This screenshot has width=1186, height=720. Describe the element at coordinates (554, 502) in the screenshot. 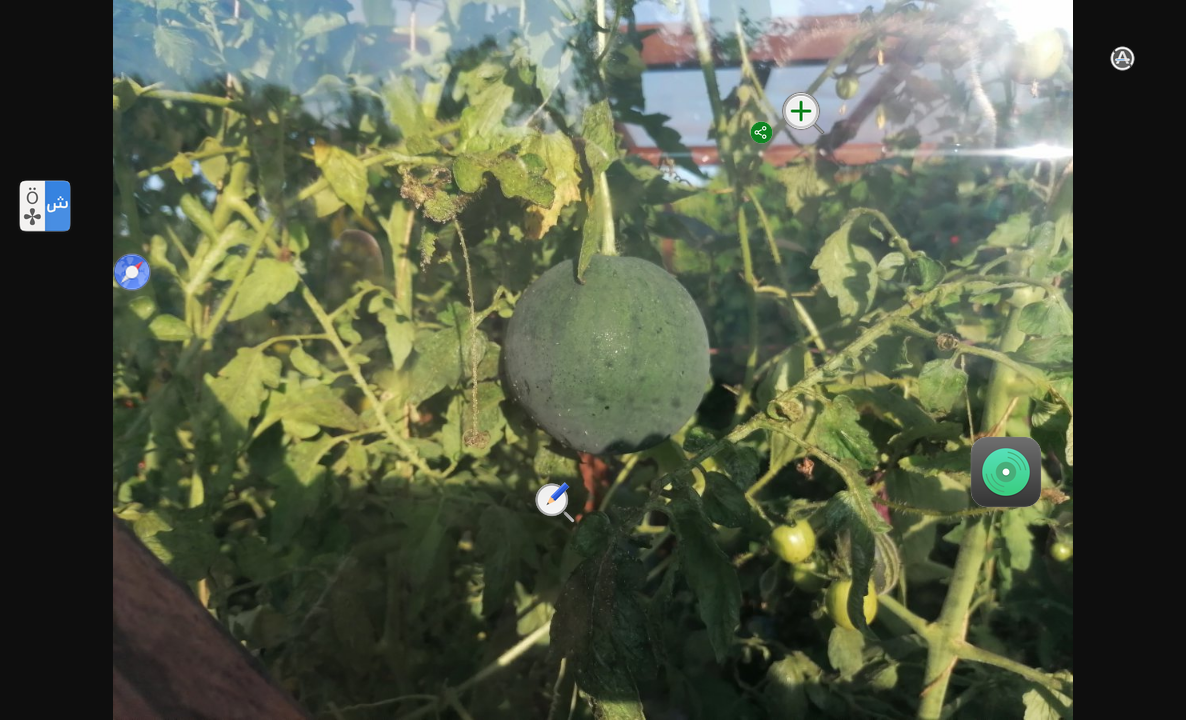

I see `open find and replace tool` at that location.